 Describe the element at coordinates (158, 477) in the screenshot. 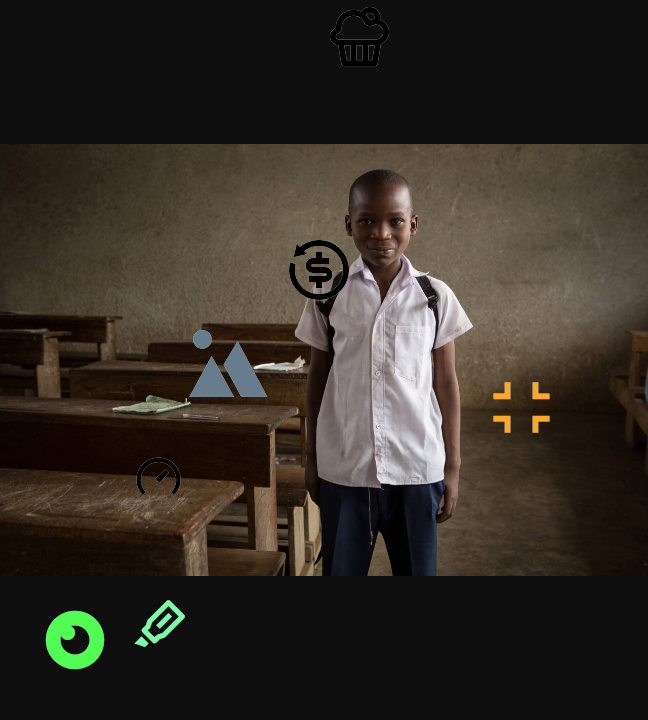

I see `increase playback speed` at that location.